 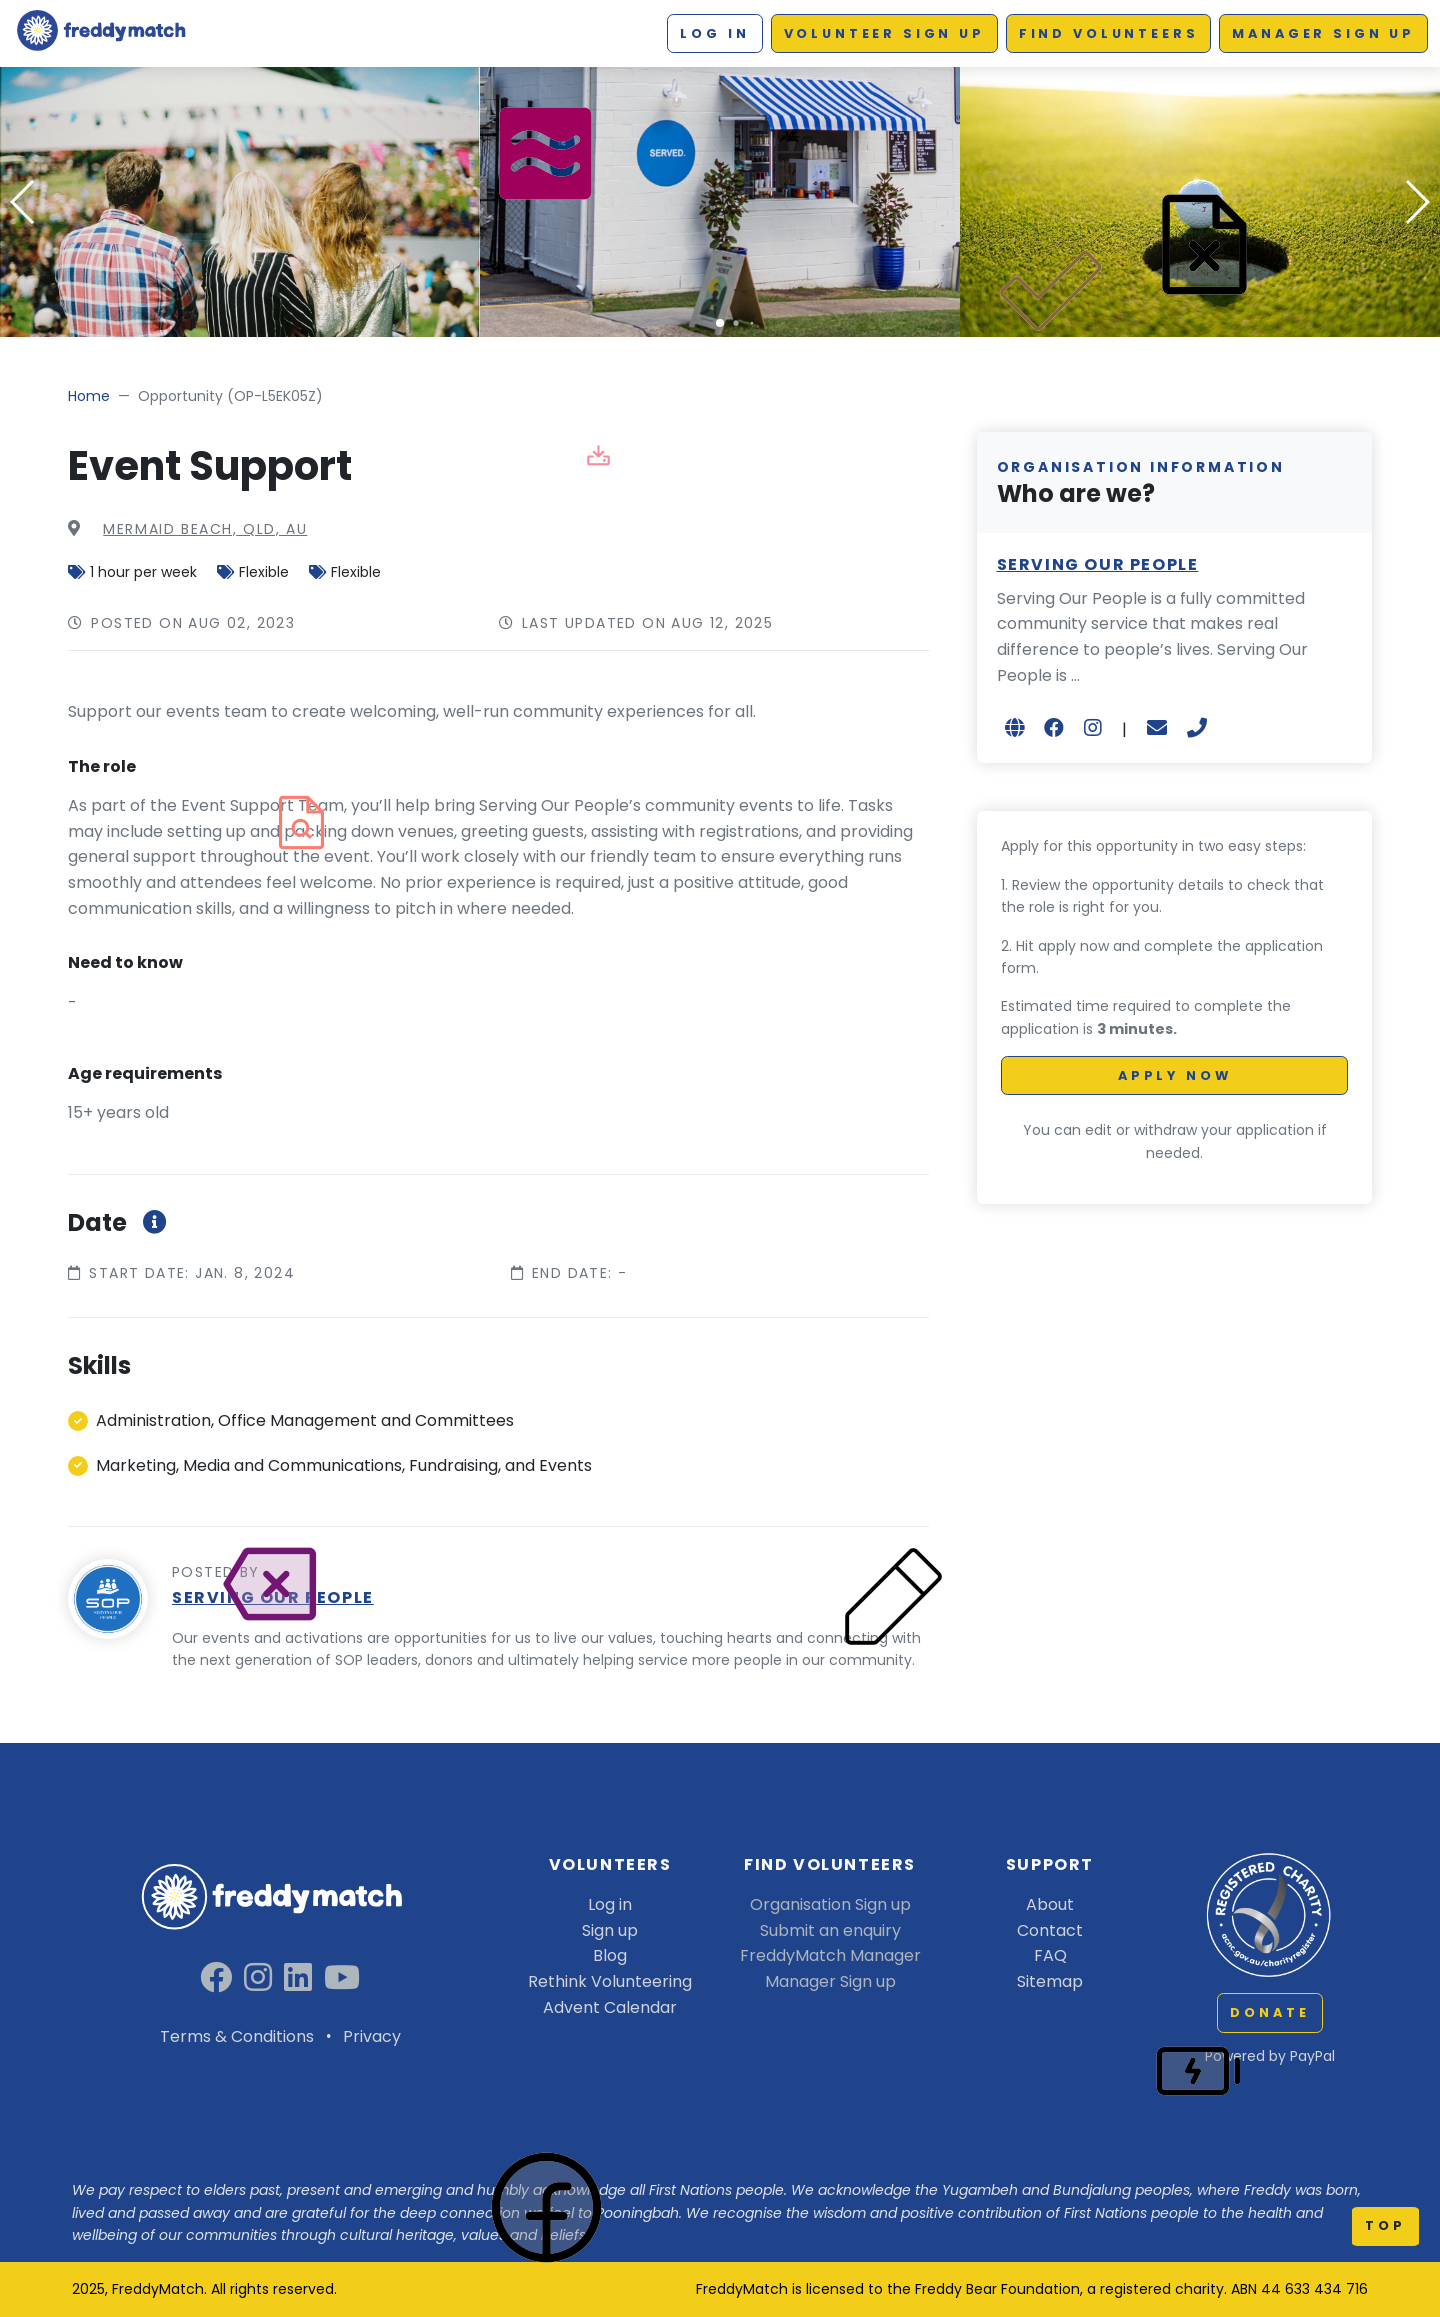 I want to click on delete or remove a file, so click(x=1204, y=244).